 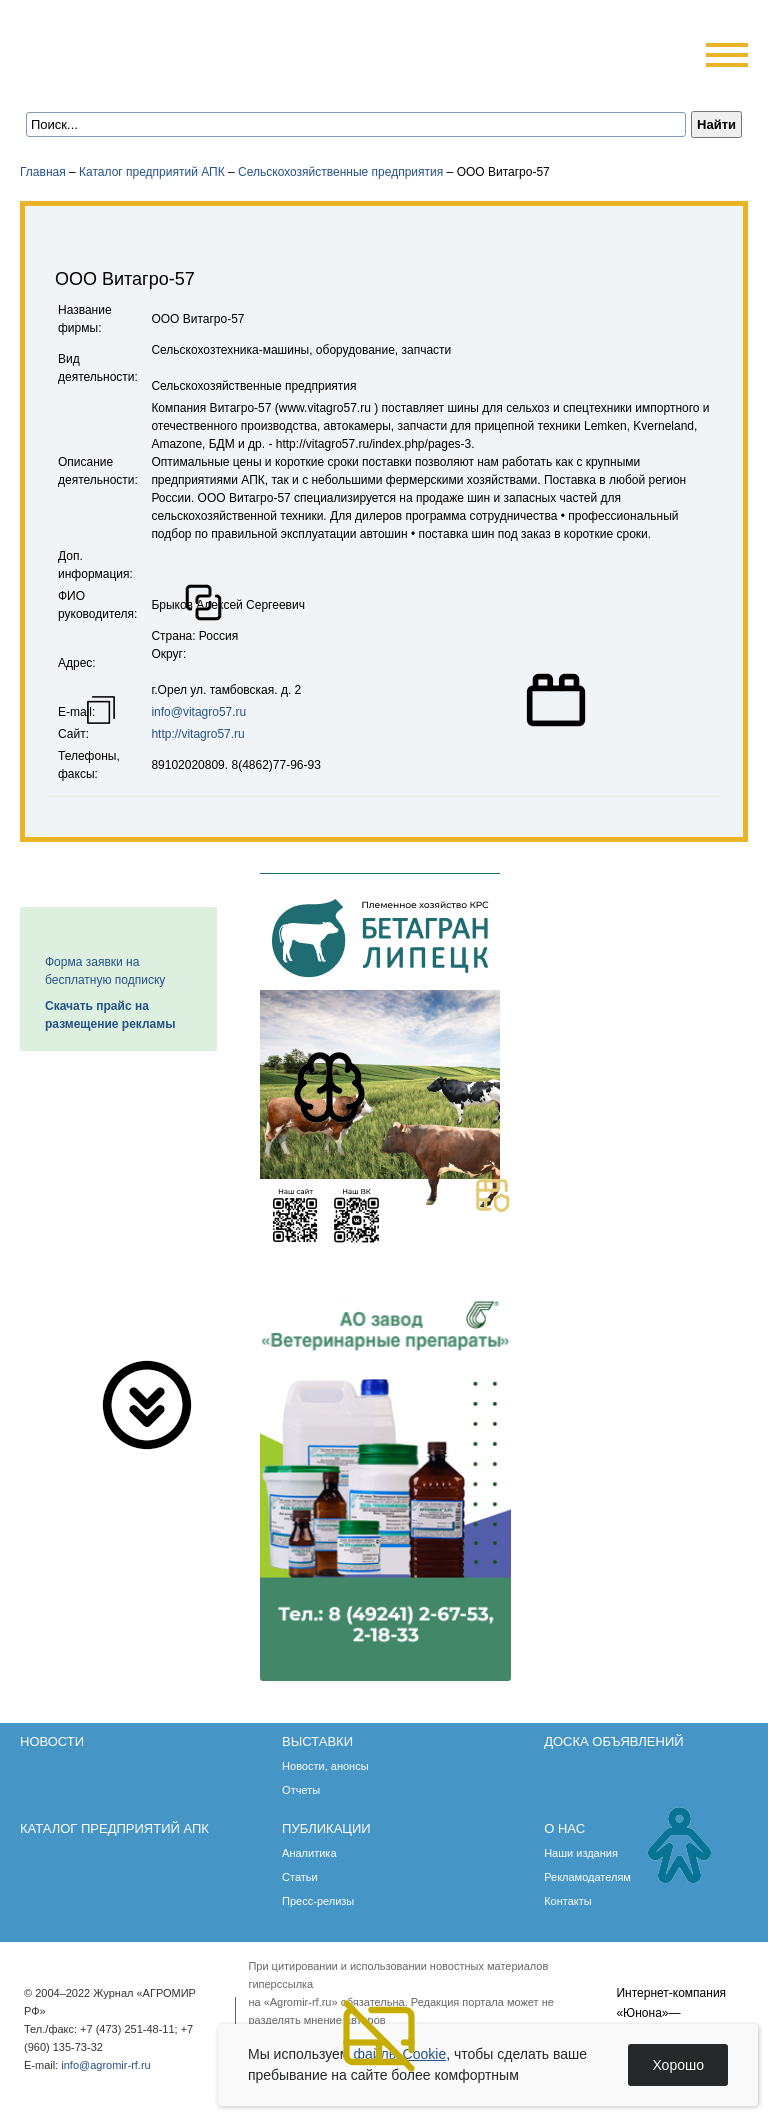 What do you see at coordinates (492, 1195) in the screenshot?
I see `enable firewall protection` at bounding box center [492, 1195].